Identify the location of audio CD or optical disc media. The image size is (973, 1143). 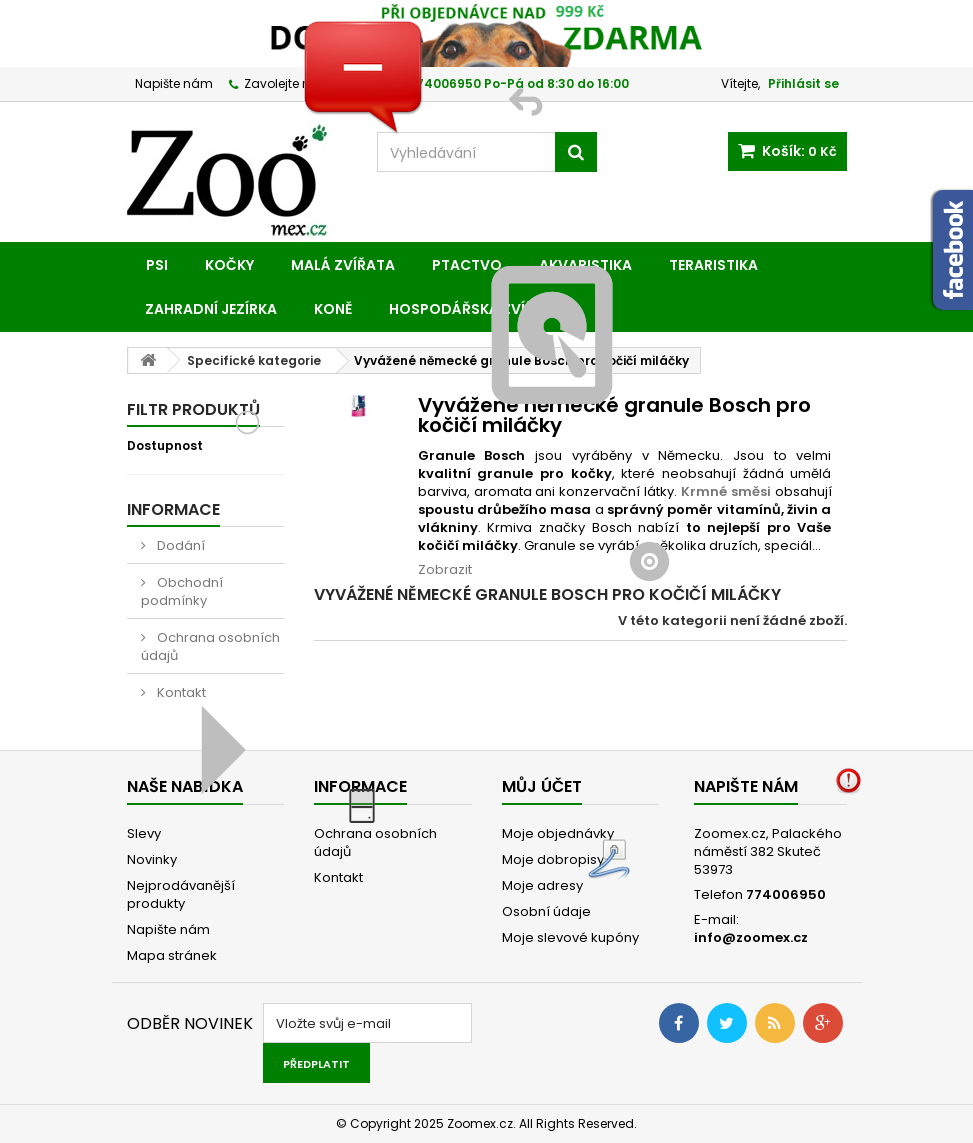
(649, 561).